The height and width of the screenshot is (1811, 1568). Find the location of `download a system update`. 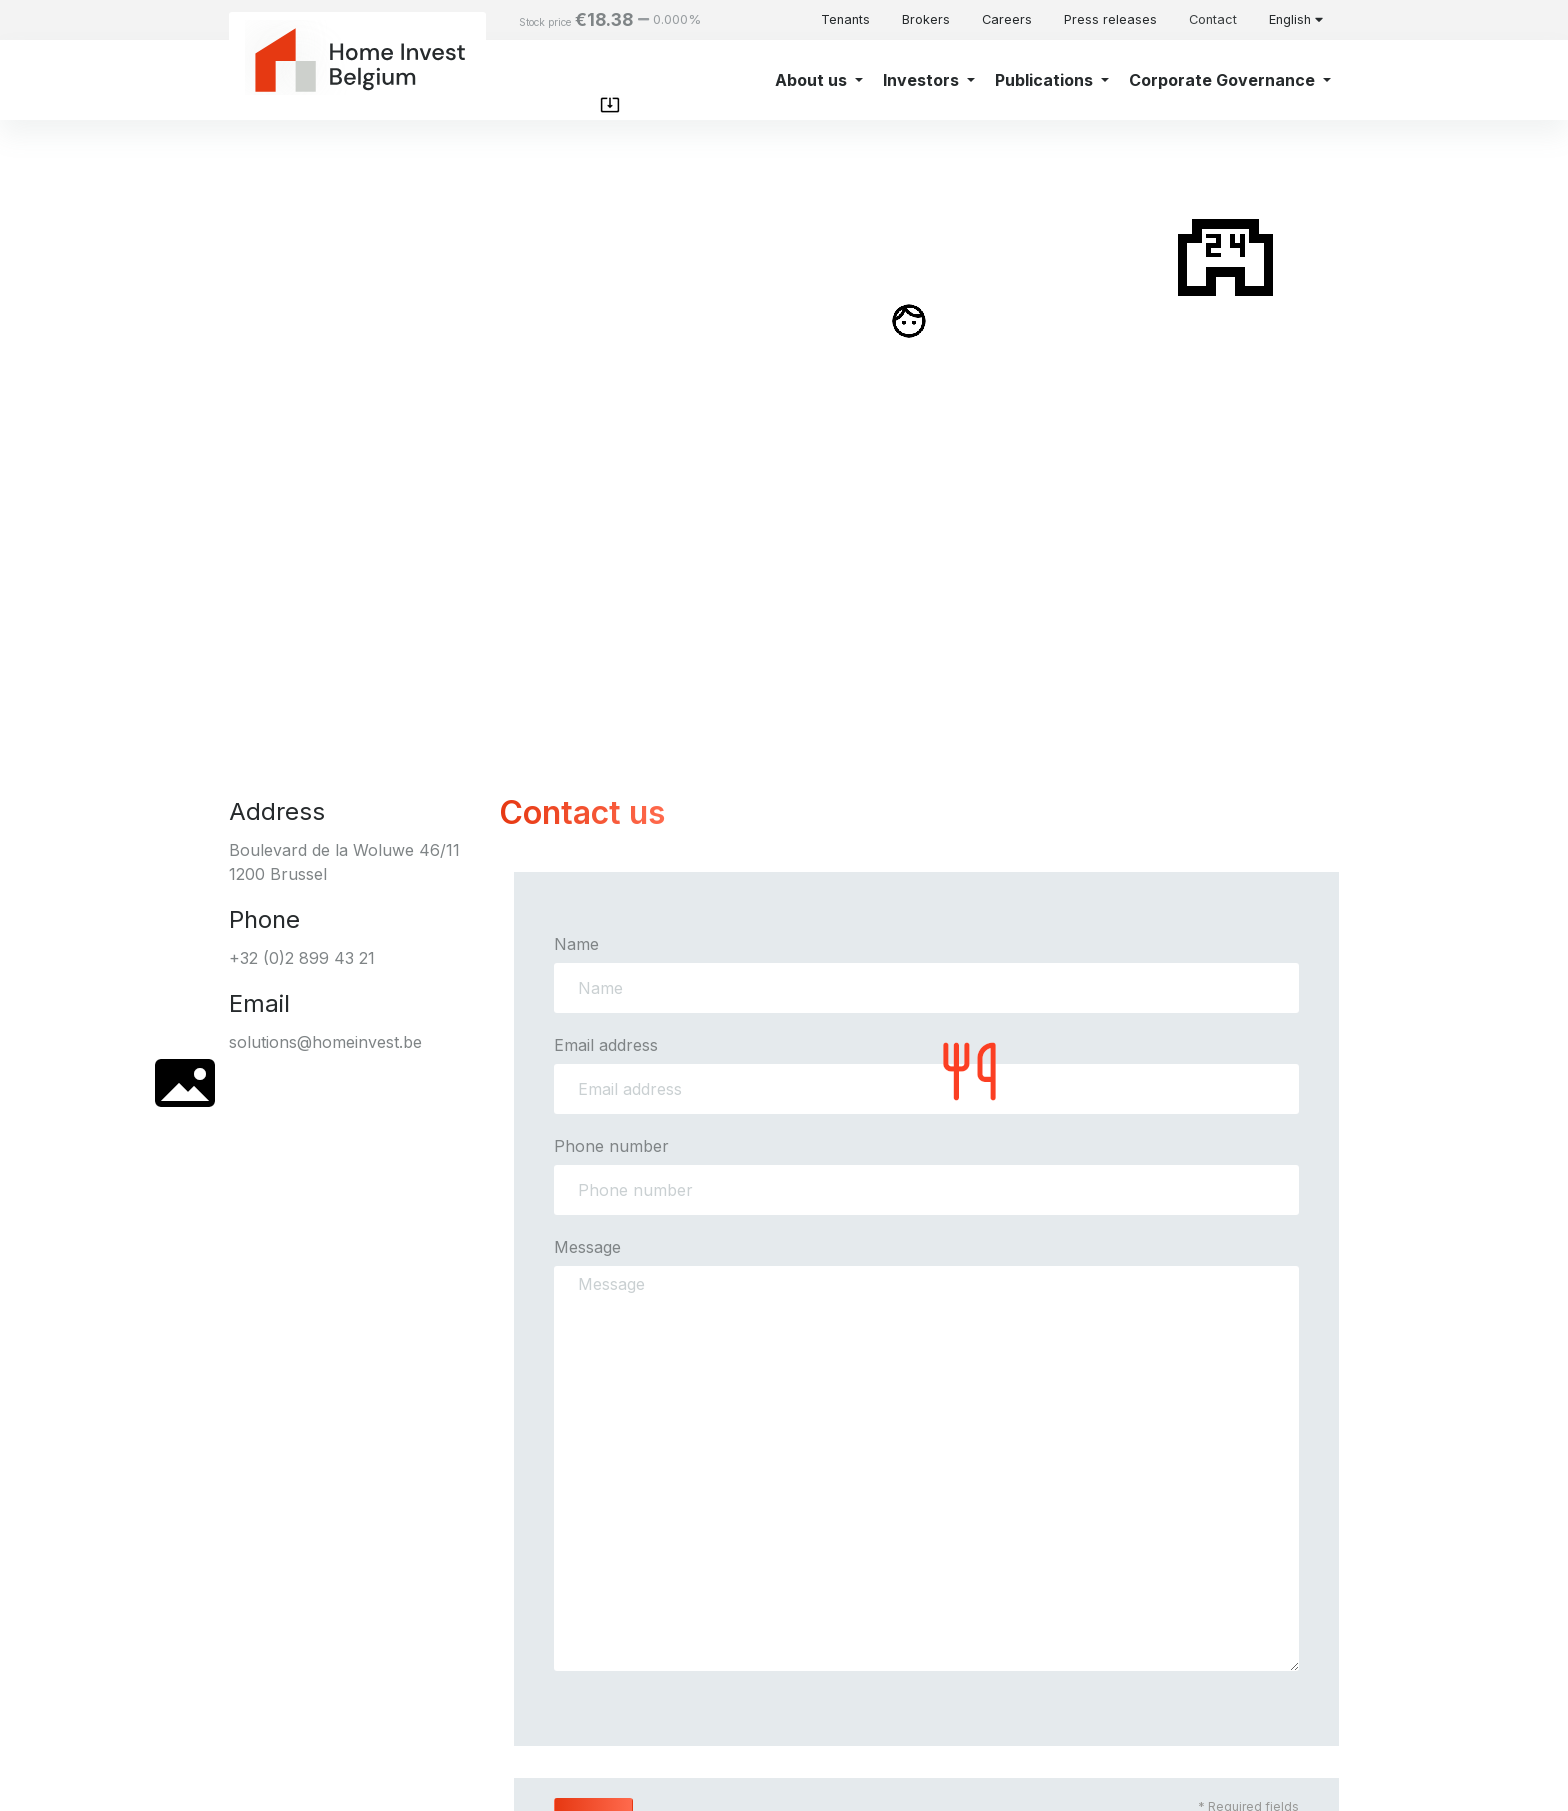

download a system update is located at coordinates (610, 105).